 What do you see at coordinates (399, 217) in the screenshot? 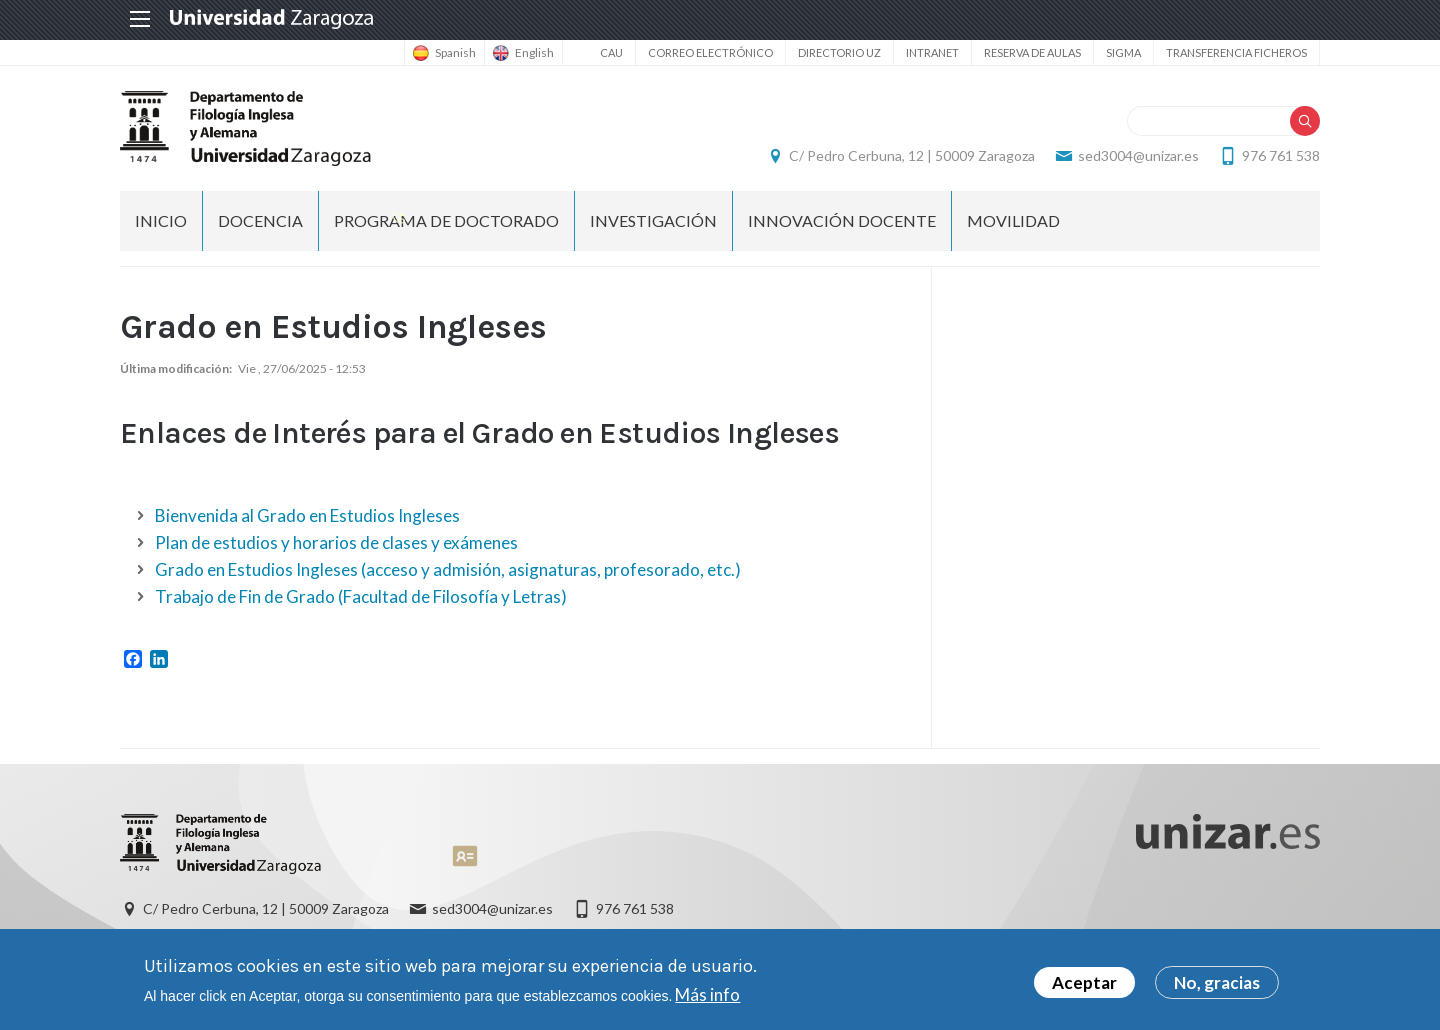
I see `incoming call notification` at bounding box center [399, 217].